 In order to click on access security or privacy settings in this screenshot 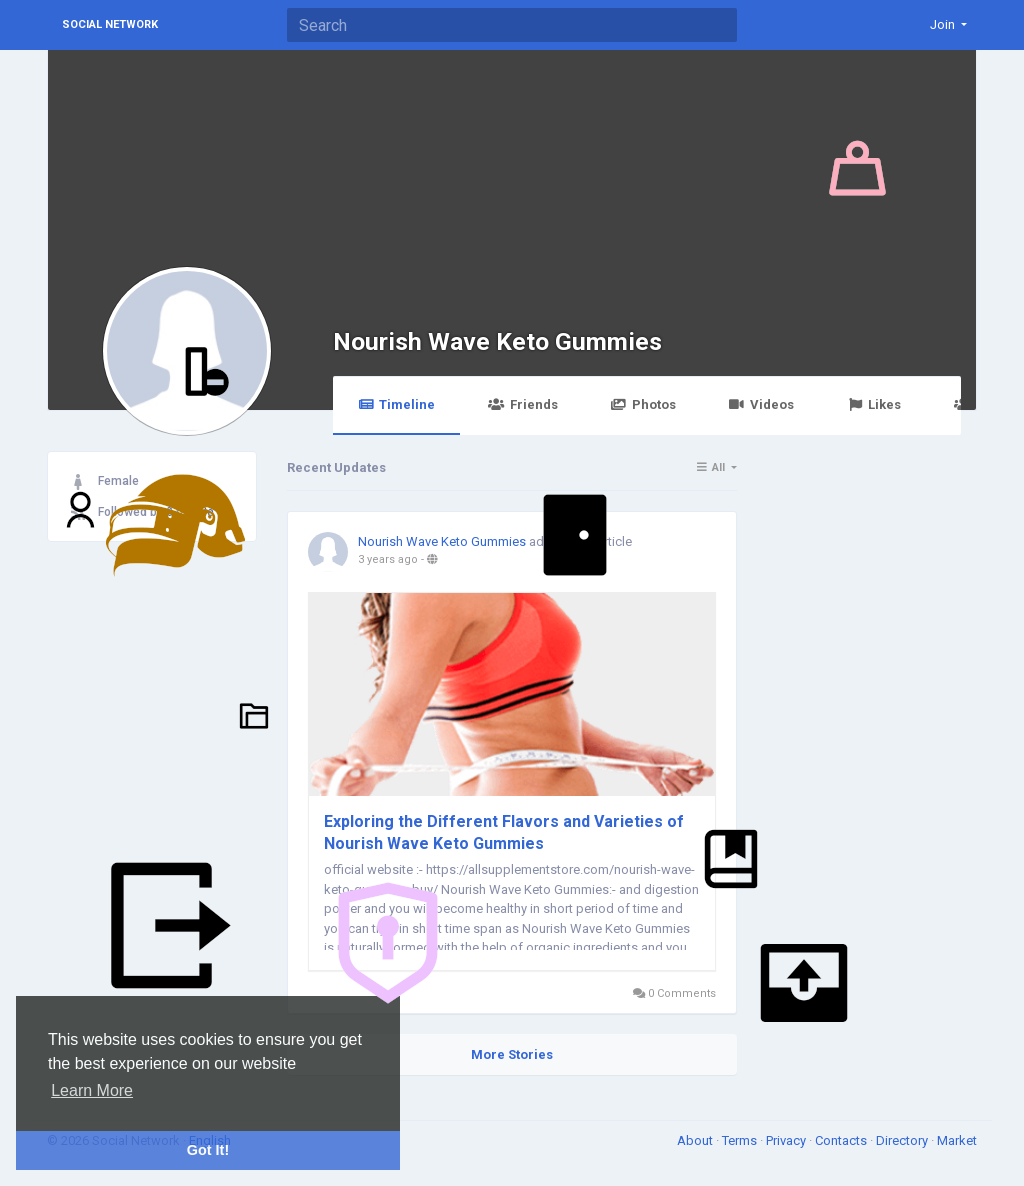, I will do `click(388, 943)`.